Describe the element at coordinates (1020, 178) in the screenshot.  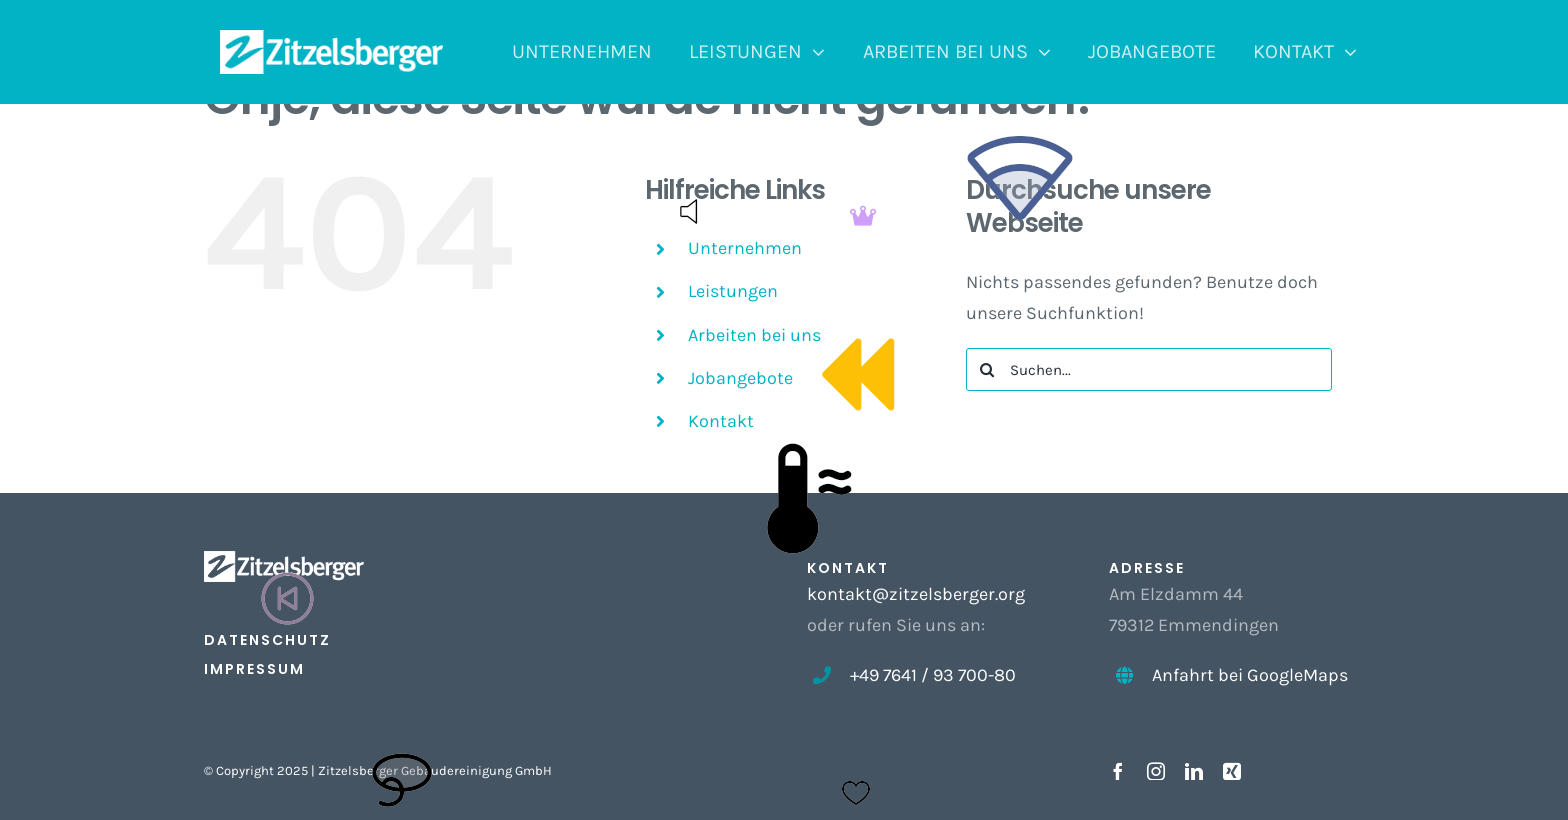
I see `indicates medium wifi signal strength` at that location.